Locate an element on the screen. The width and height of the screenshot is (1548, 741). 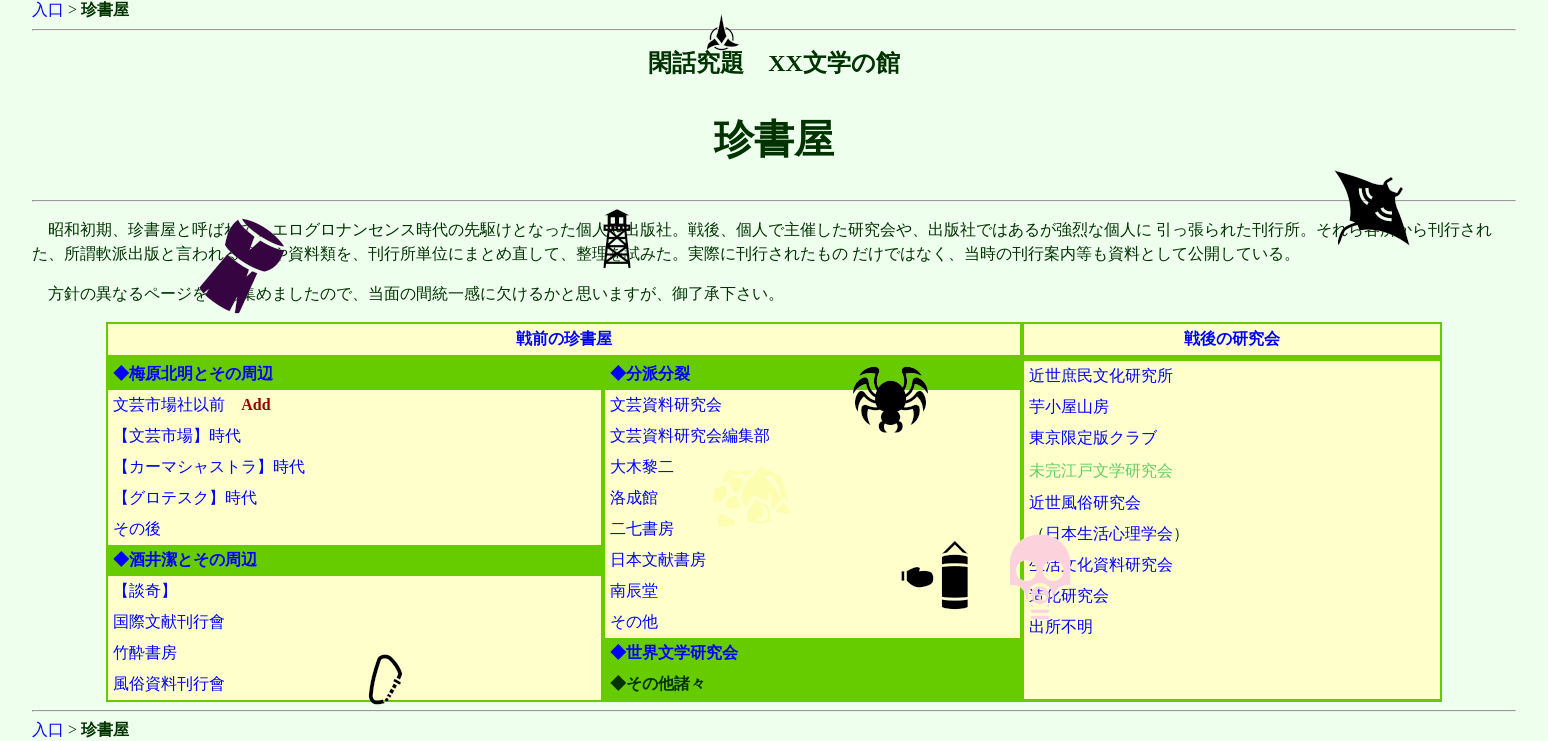
klingon empire emblem from star trek is located at coordinates (723, 32).